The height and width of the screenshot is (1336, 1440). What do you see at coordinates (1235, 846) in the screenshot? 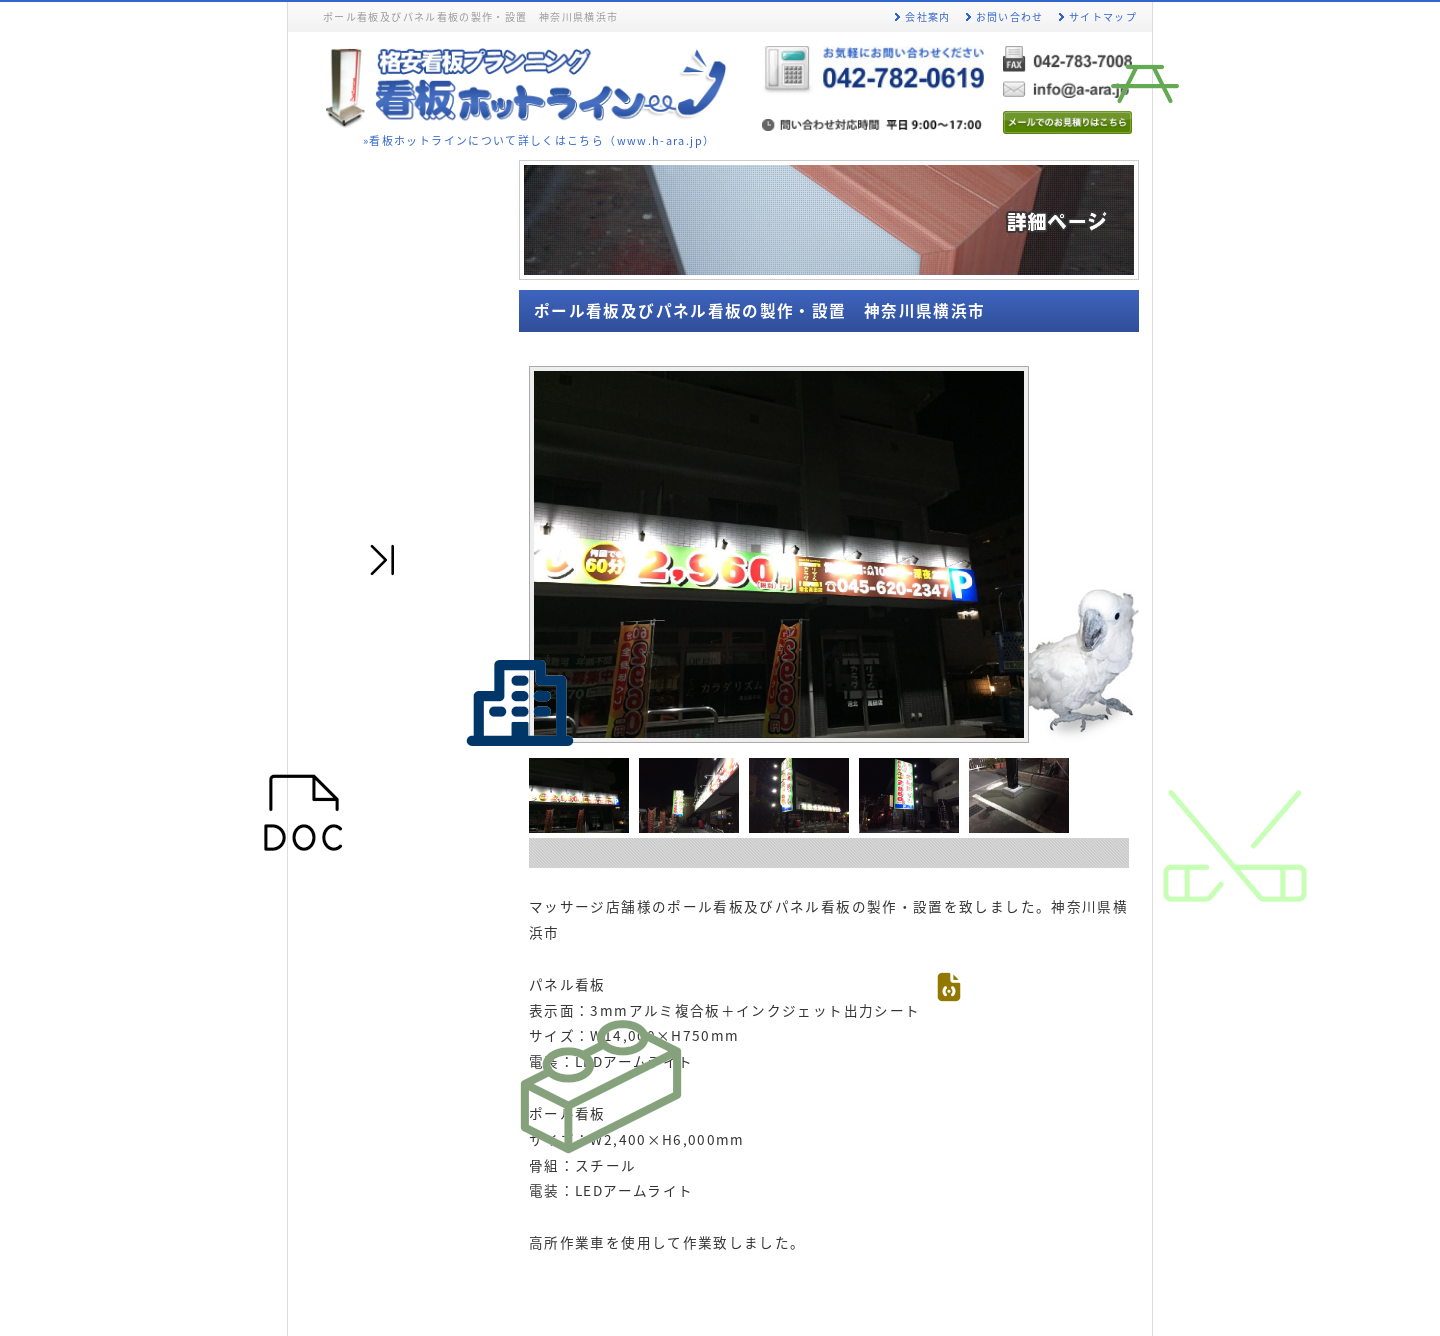
I see `view hockey scores or game updates` at bounding box center [1235, 846].